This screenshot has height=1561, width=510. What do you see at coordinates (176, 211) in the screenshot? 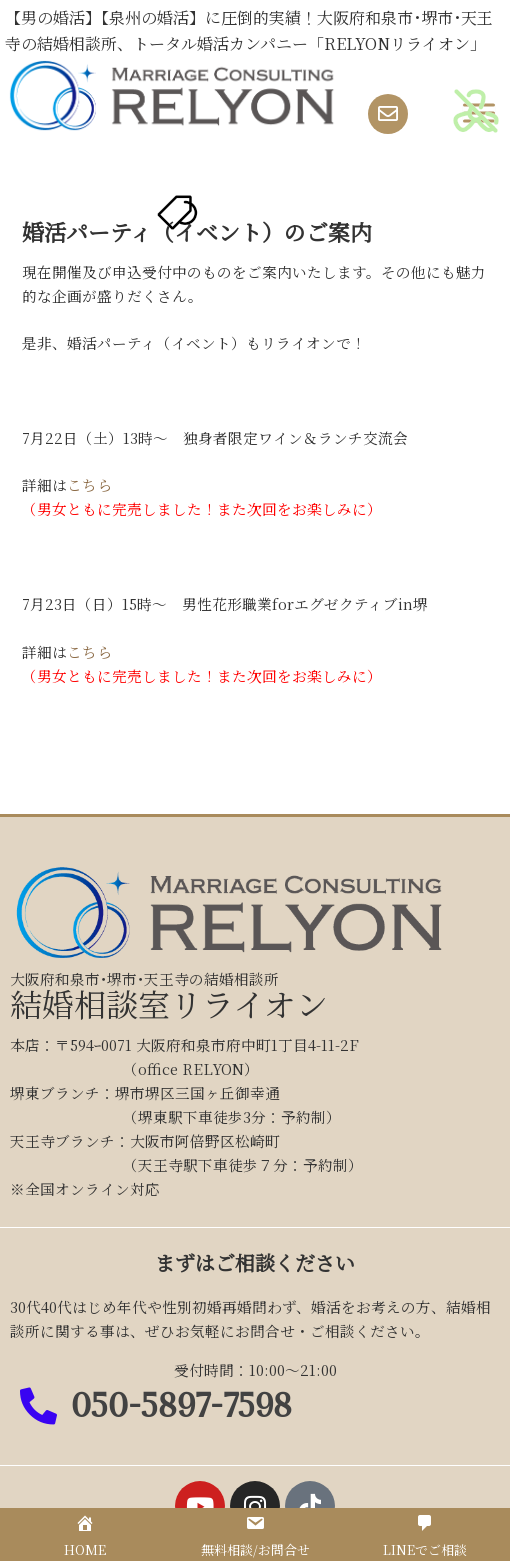
I see `add or manage tags for a file` at bounding box center [176, 211].